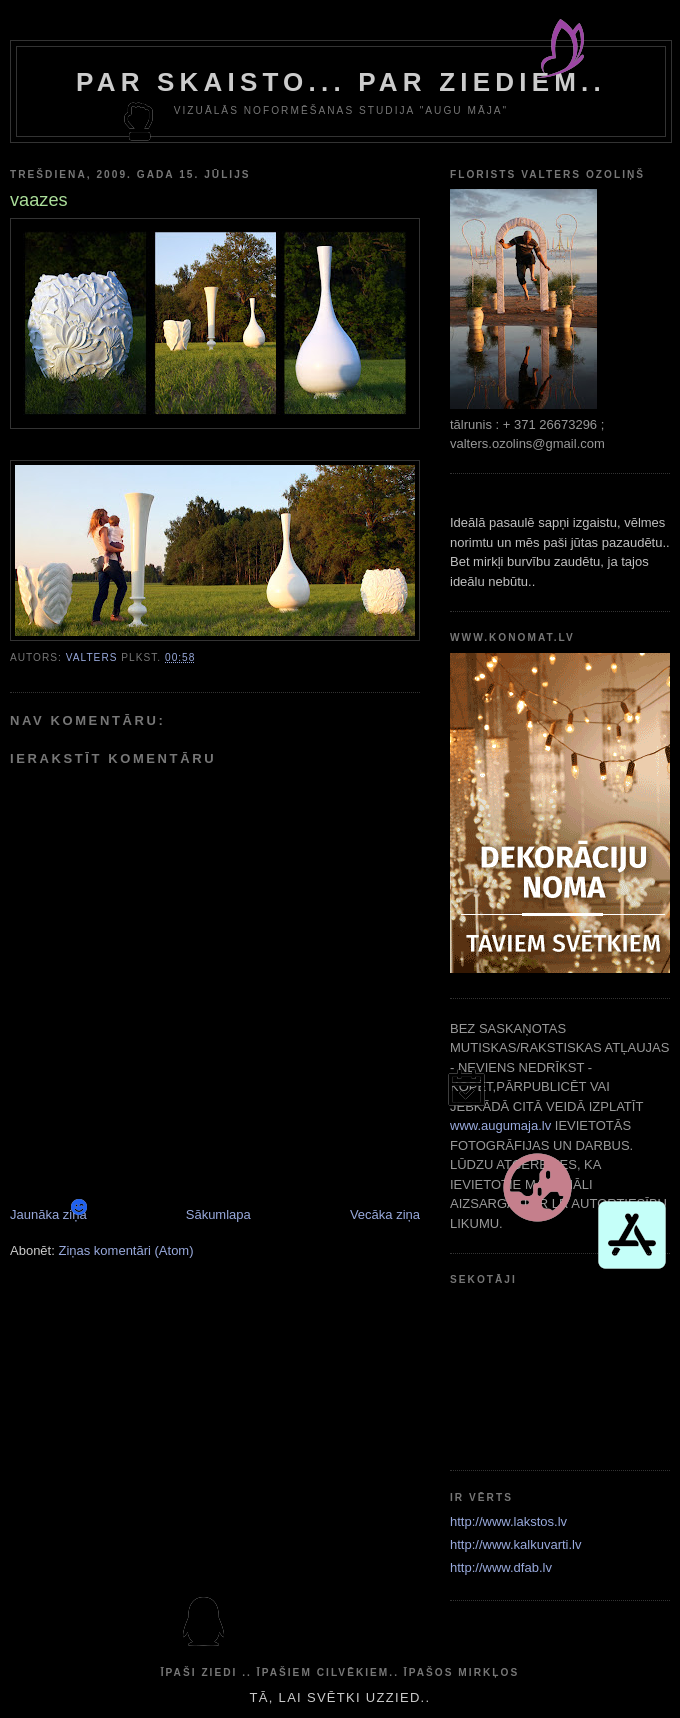 This screenshot has width=680, height=1718. I want to click on confirm a scheduled event or appointment, so click(466, 1089).